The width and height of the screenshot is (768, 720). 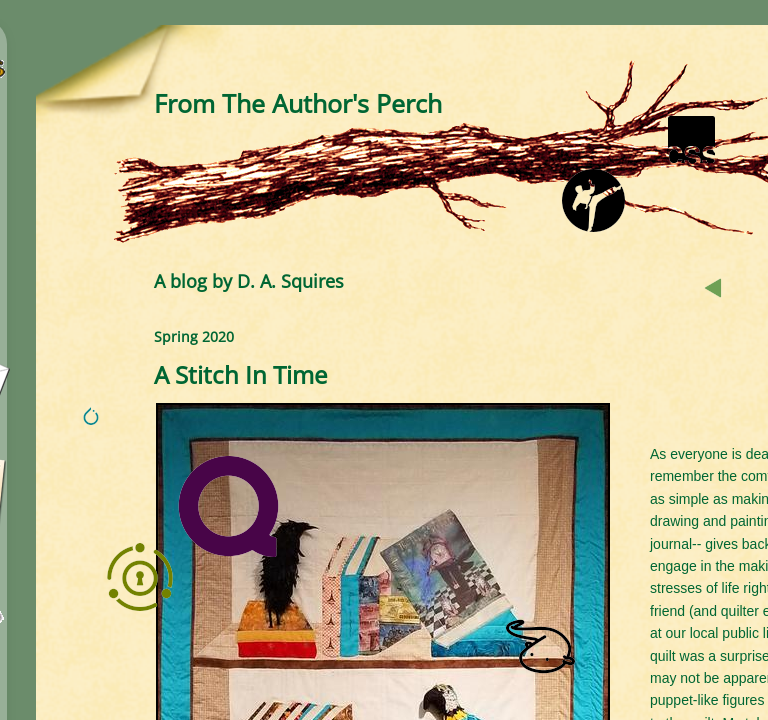 What do you see at coordinates (540, 646) in the screenshot?
I see `support creators on afdian` at bounding box center [540, 646].